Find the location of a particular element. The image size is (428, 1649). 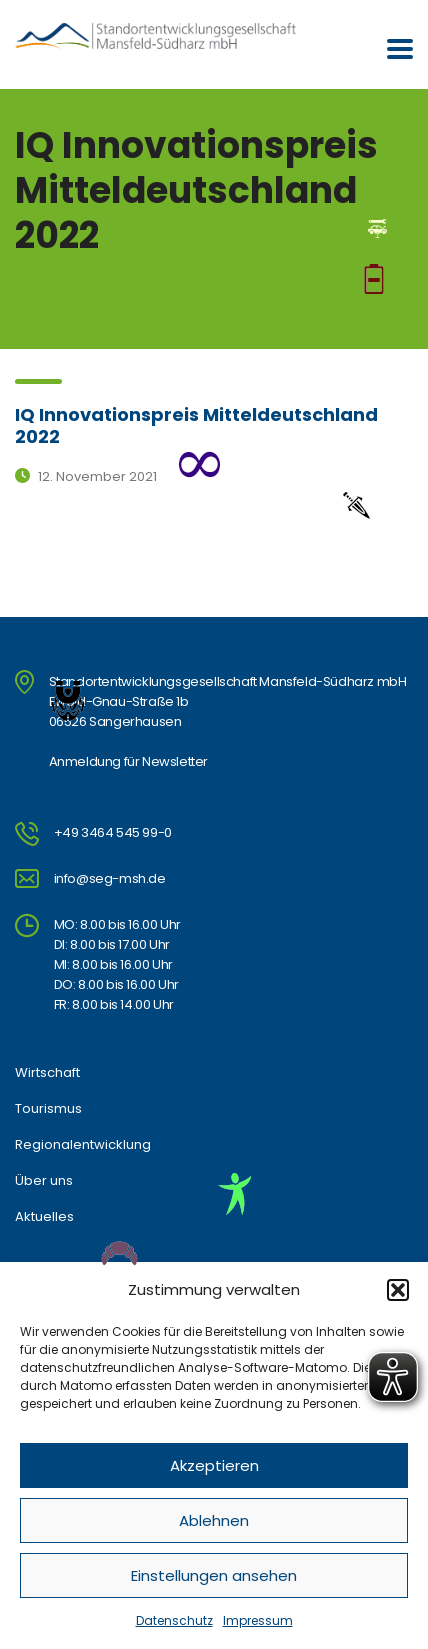

indicates body awareness or wellness features is located at coordinates (235, 1194).